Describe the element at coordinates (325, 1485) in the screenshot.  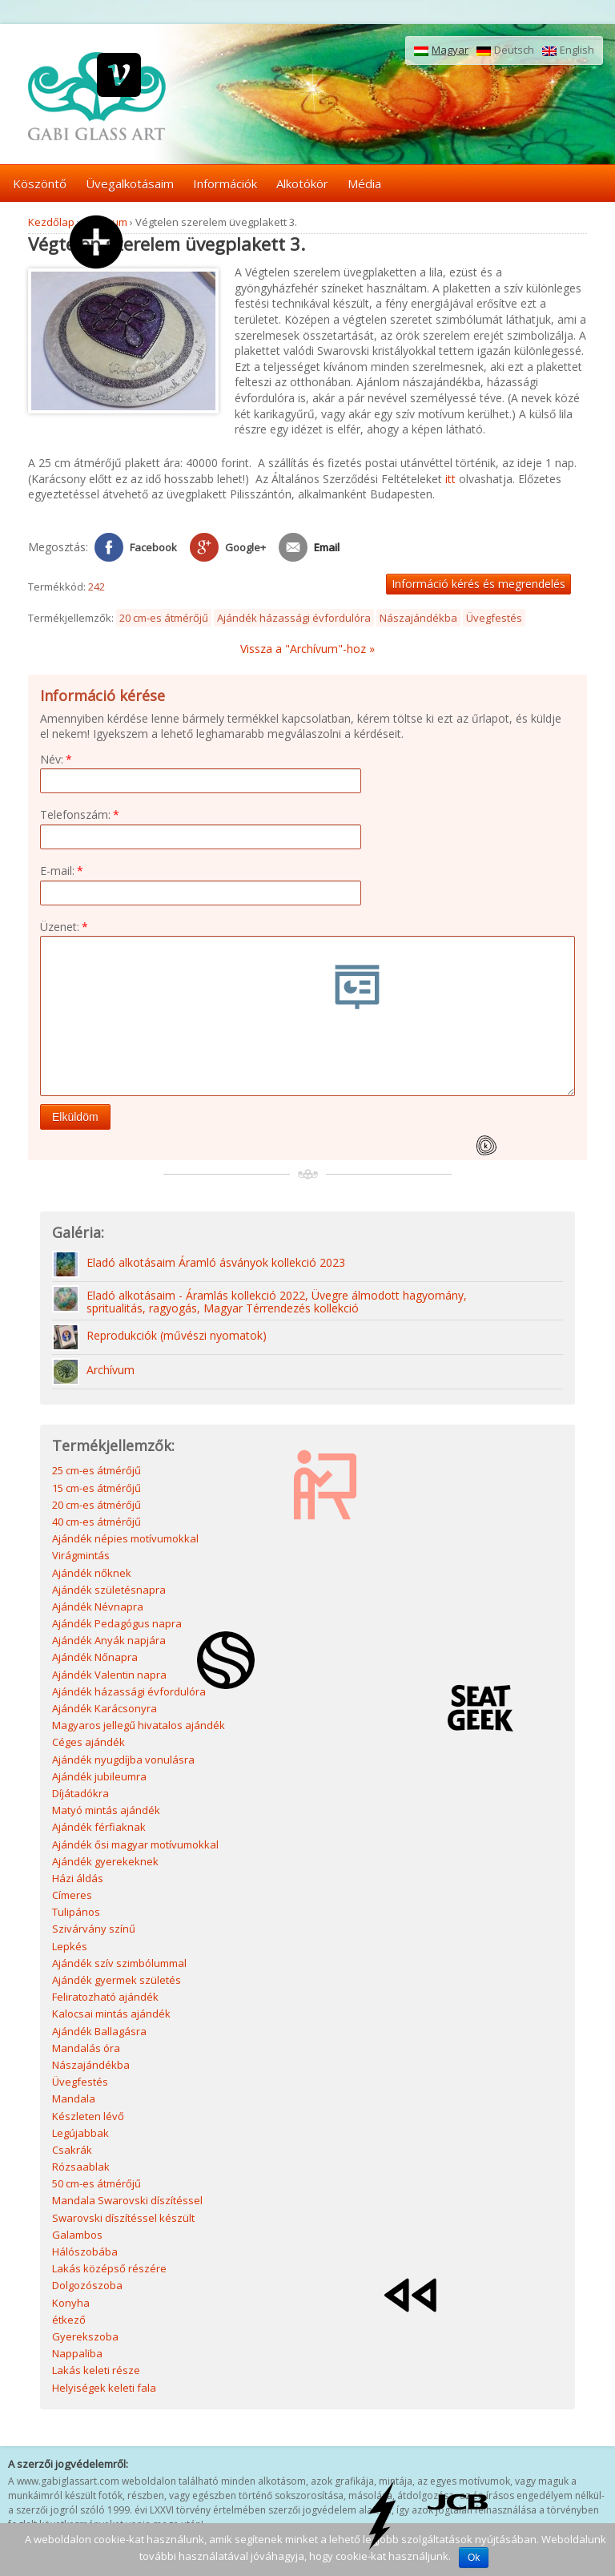
I see `start or view a presentation` at that location.